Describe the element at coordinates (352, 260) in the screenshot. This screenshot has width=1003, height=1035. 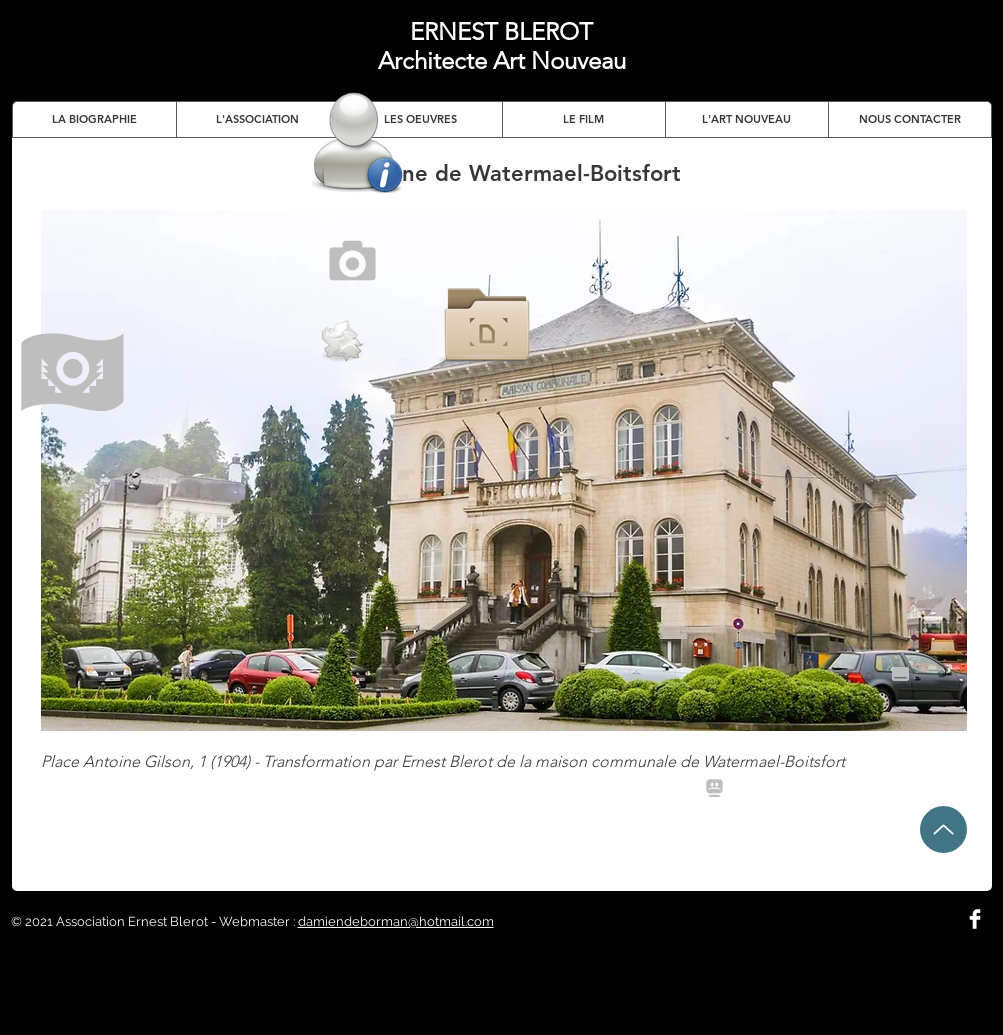
I see `open camera to take a photo` at that location.